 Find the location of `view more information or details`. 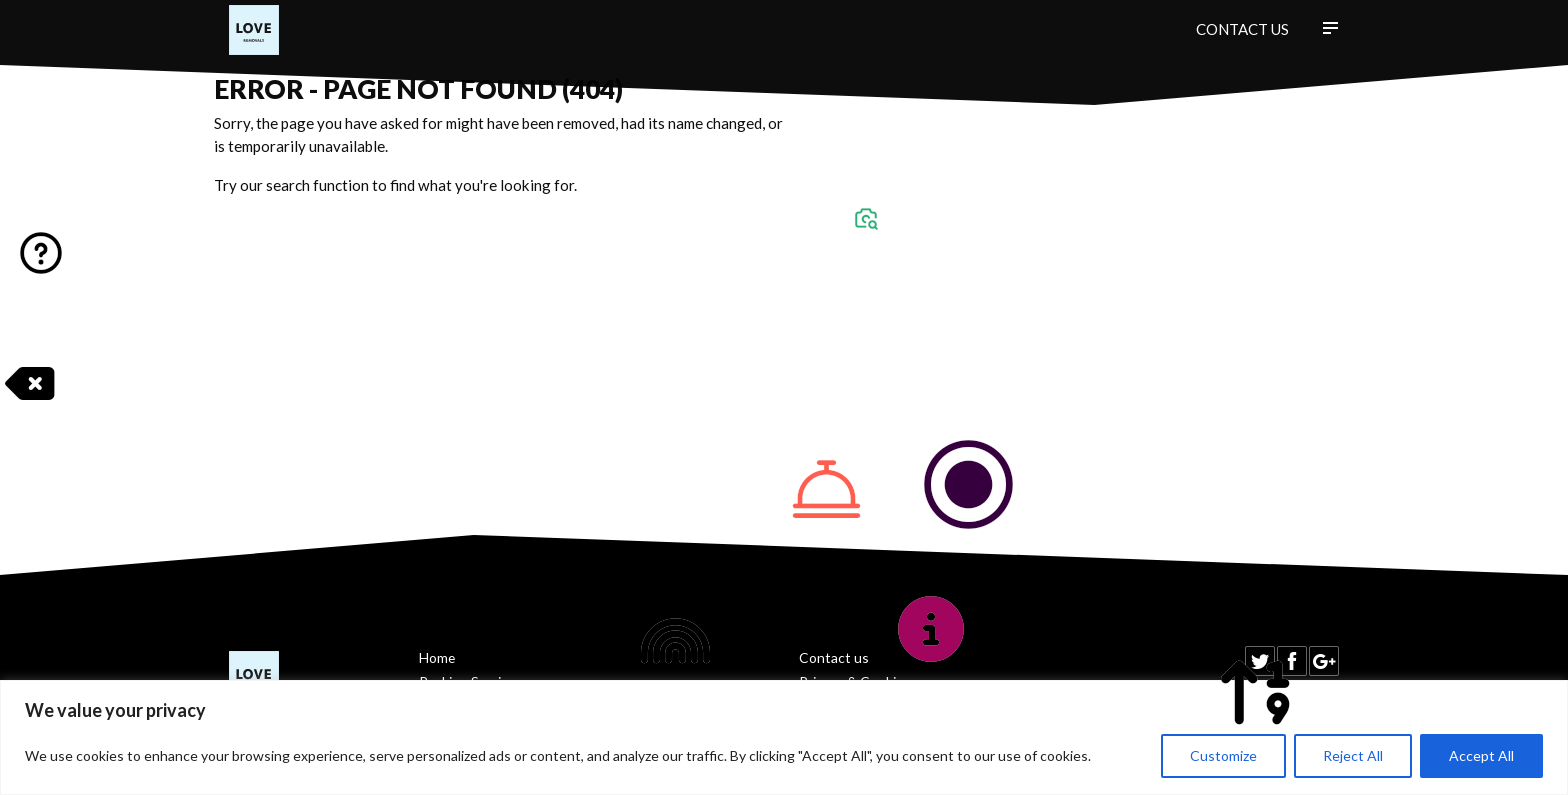

view more information or details is located at coordinates (931, 629).